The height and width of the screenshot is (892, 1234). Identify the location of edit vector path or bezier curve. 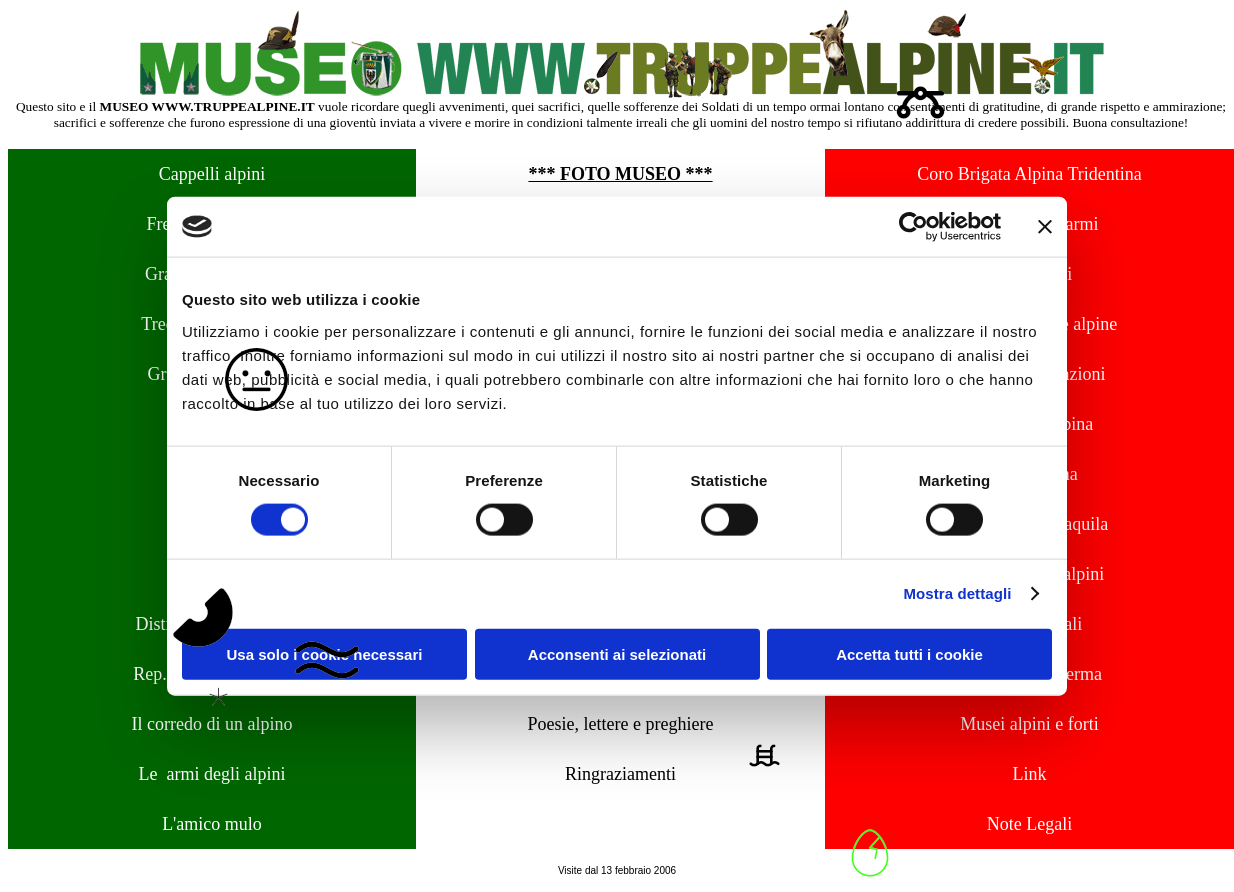
(920, 102).